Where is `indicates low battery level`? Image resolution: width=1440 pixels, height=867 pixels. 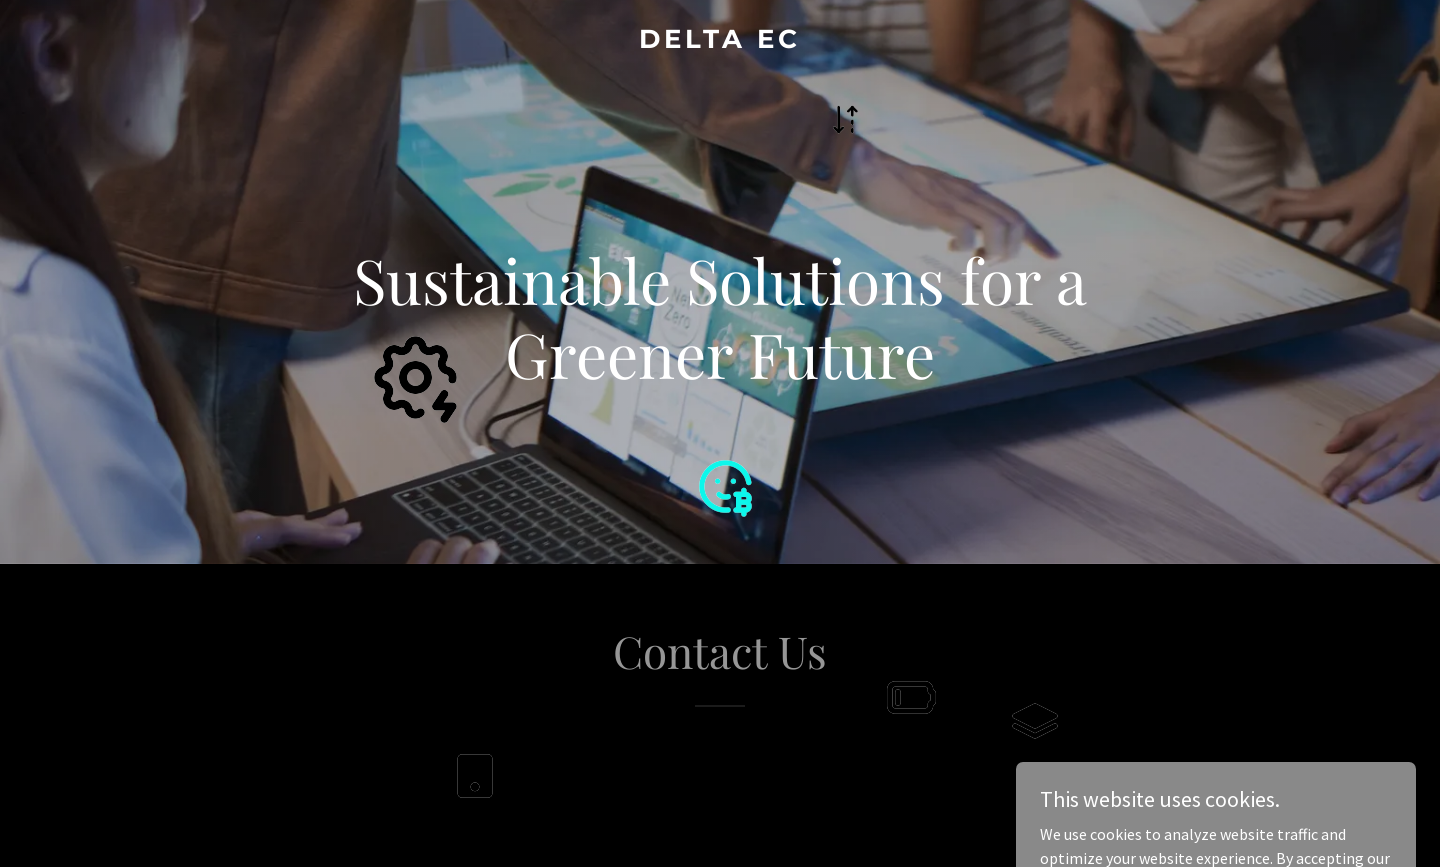 indicates low battery level is located at coordinates (911, 697).